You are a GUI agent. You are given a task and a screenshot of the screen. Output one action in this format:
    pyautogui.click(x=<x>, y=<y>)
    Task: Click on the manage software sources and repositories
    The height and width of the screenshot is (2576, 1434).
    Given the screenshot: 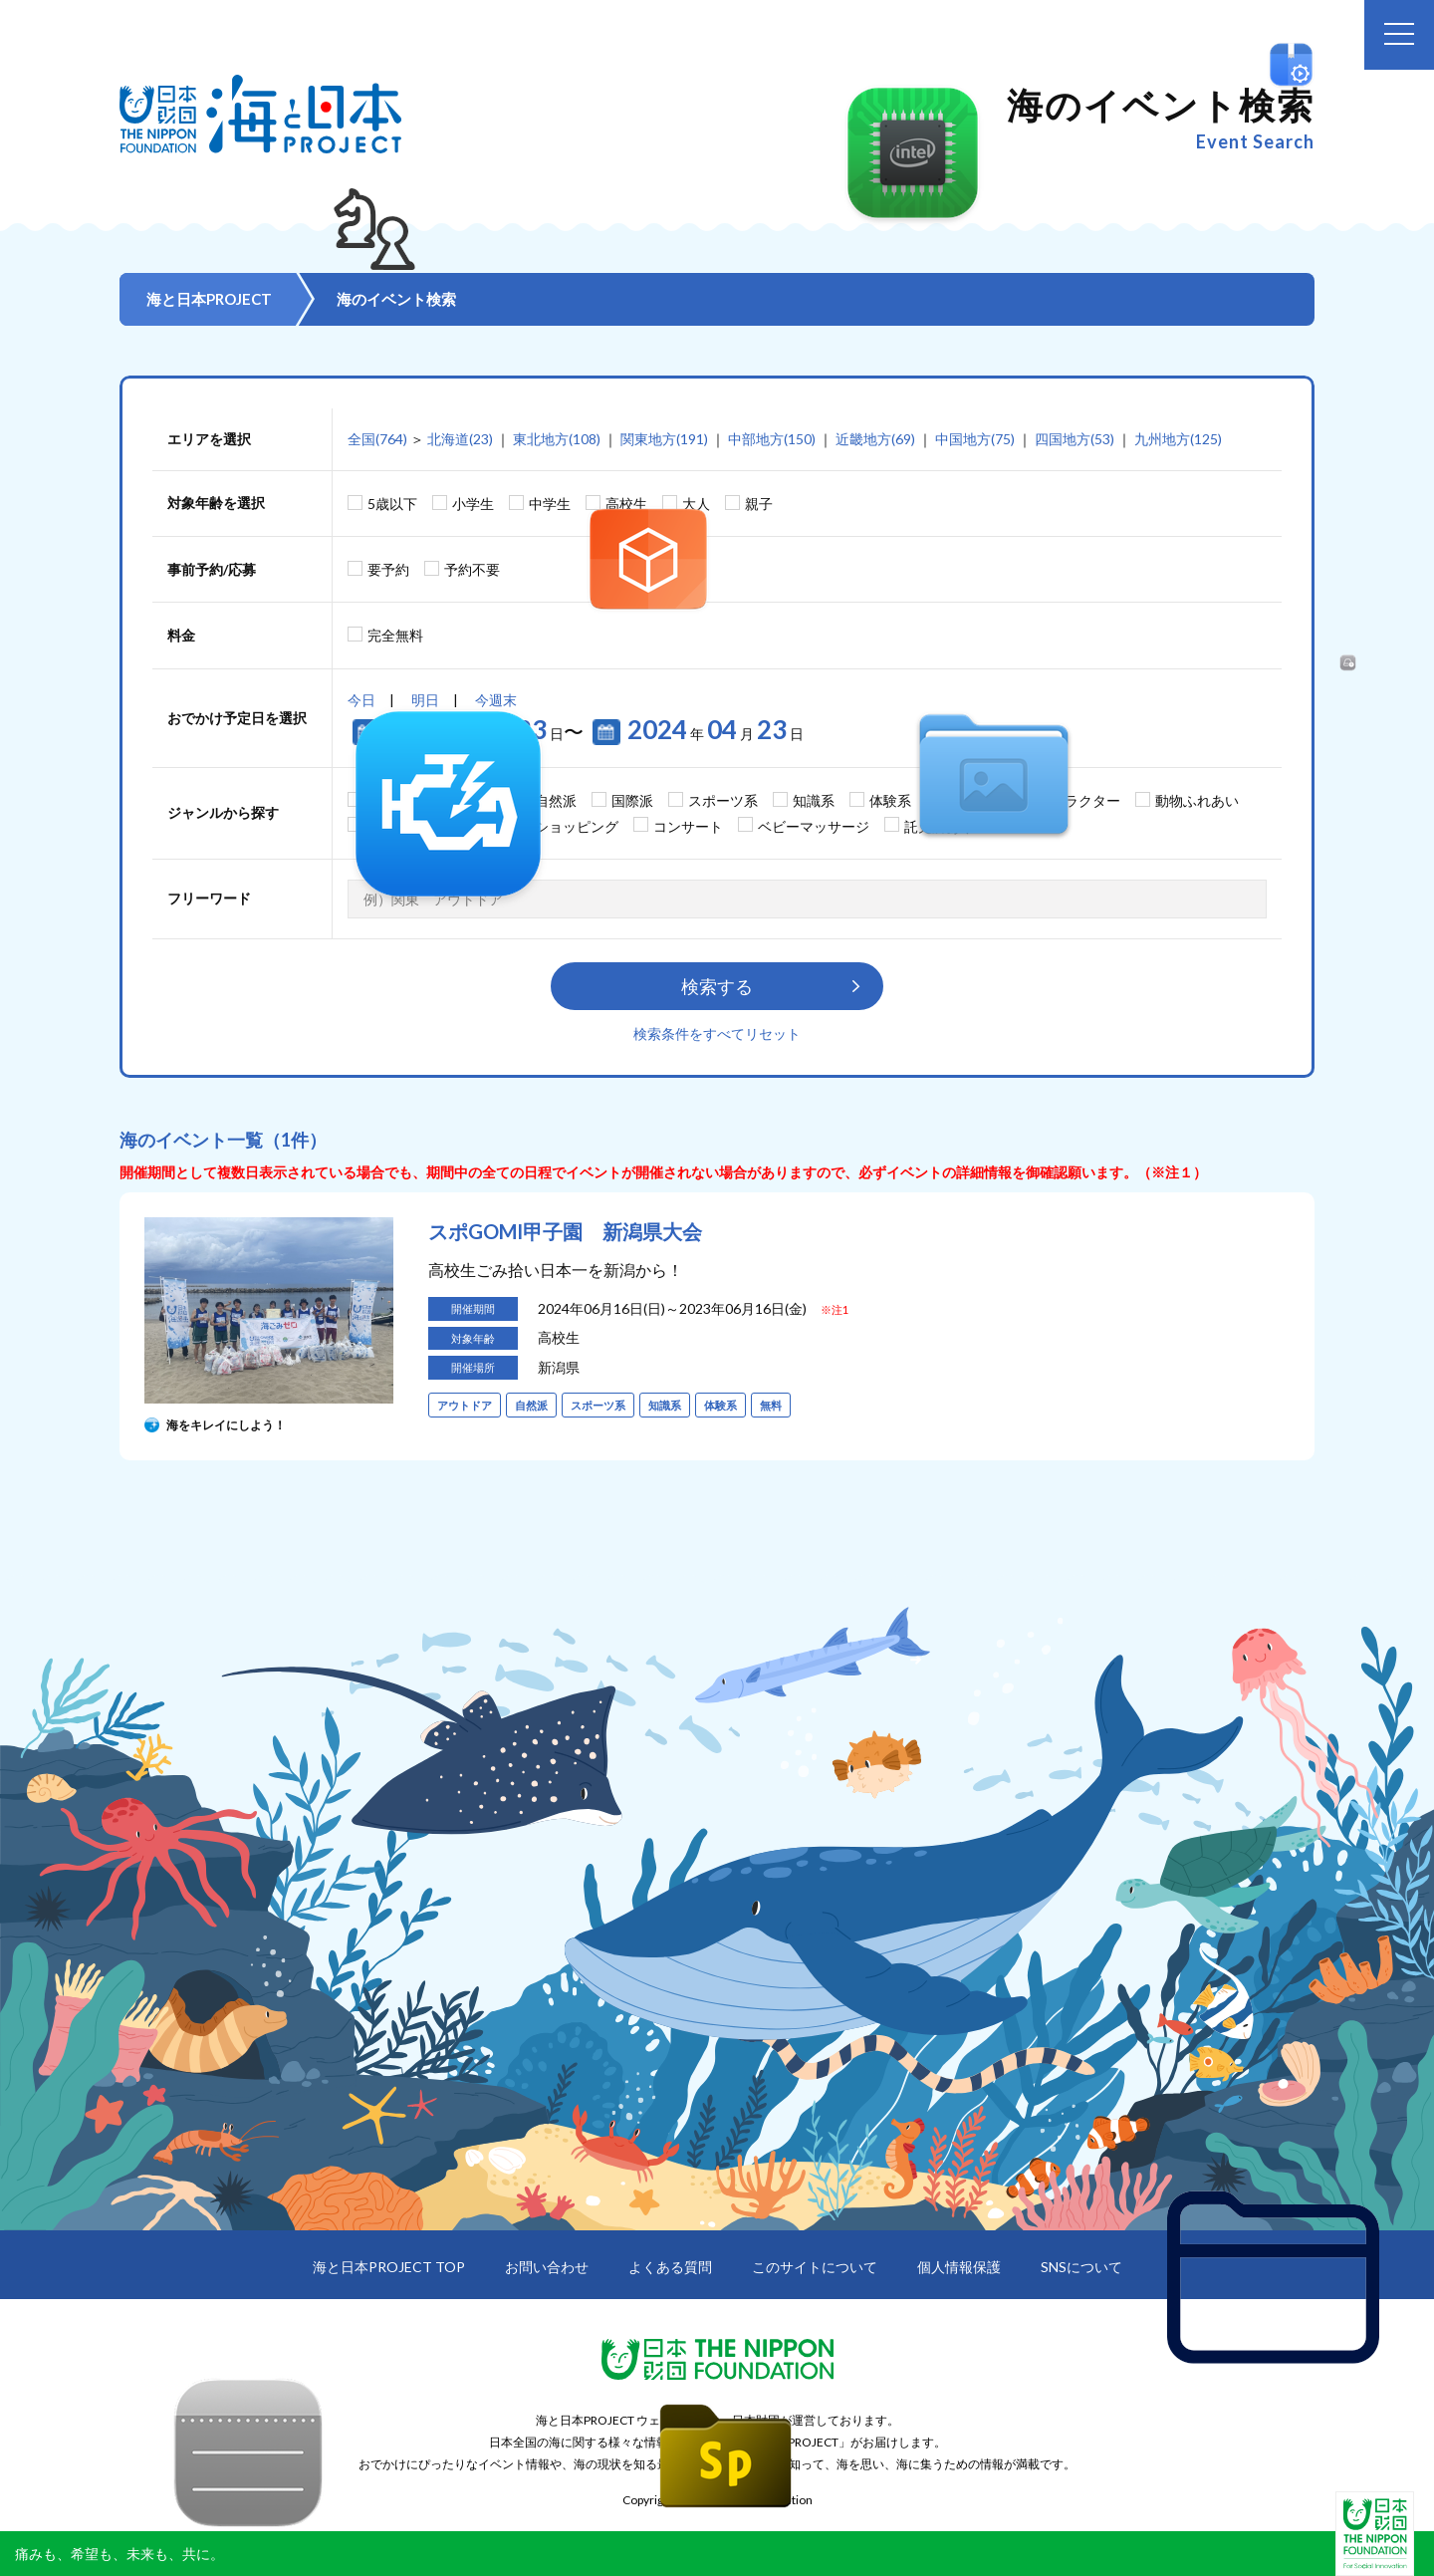 What is the action you would take?
    pyautogui.click(x=1291, y=65)
    